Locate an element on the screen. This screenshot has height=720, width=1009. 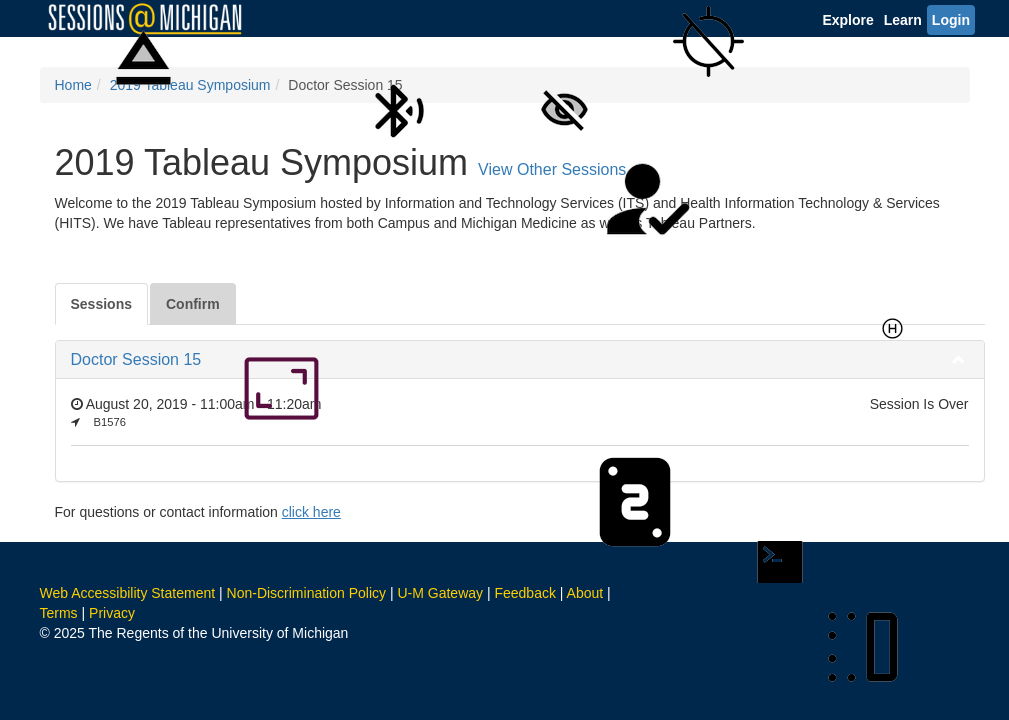
hospital or helipad location marker is located at coordinates (892, 328).